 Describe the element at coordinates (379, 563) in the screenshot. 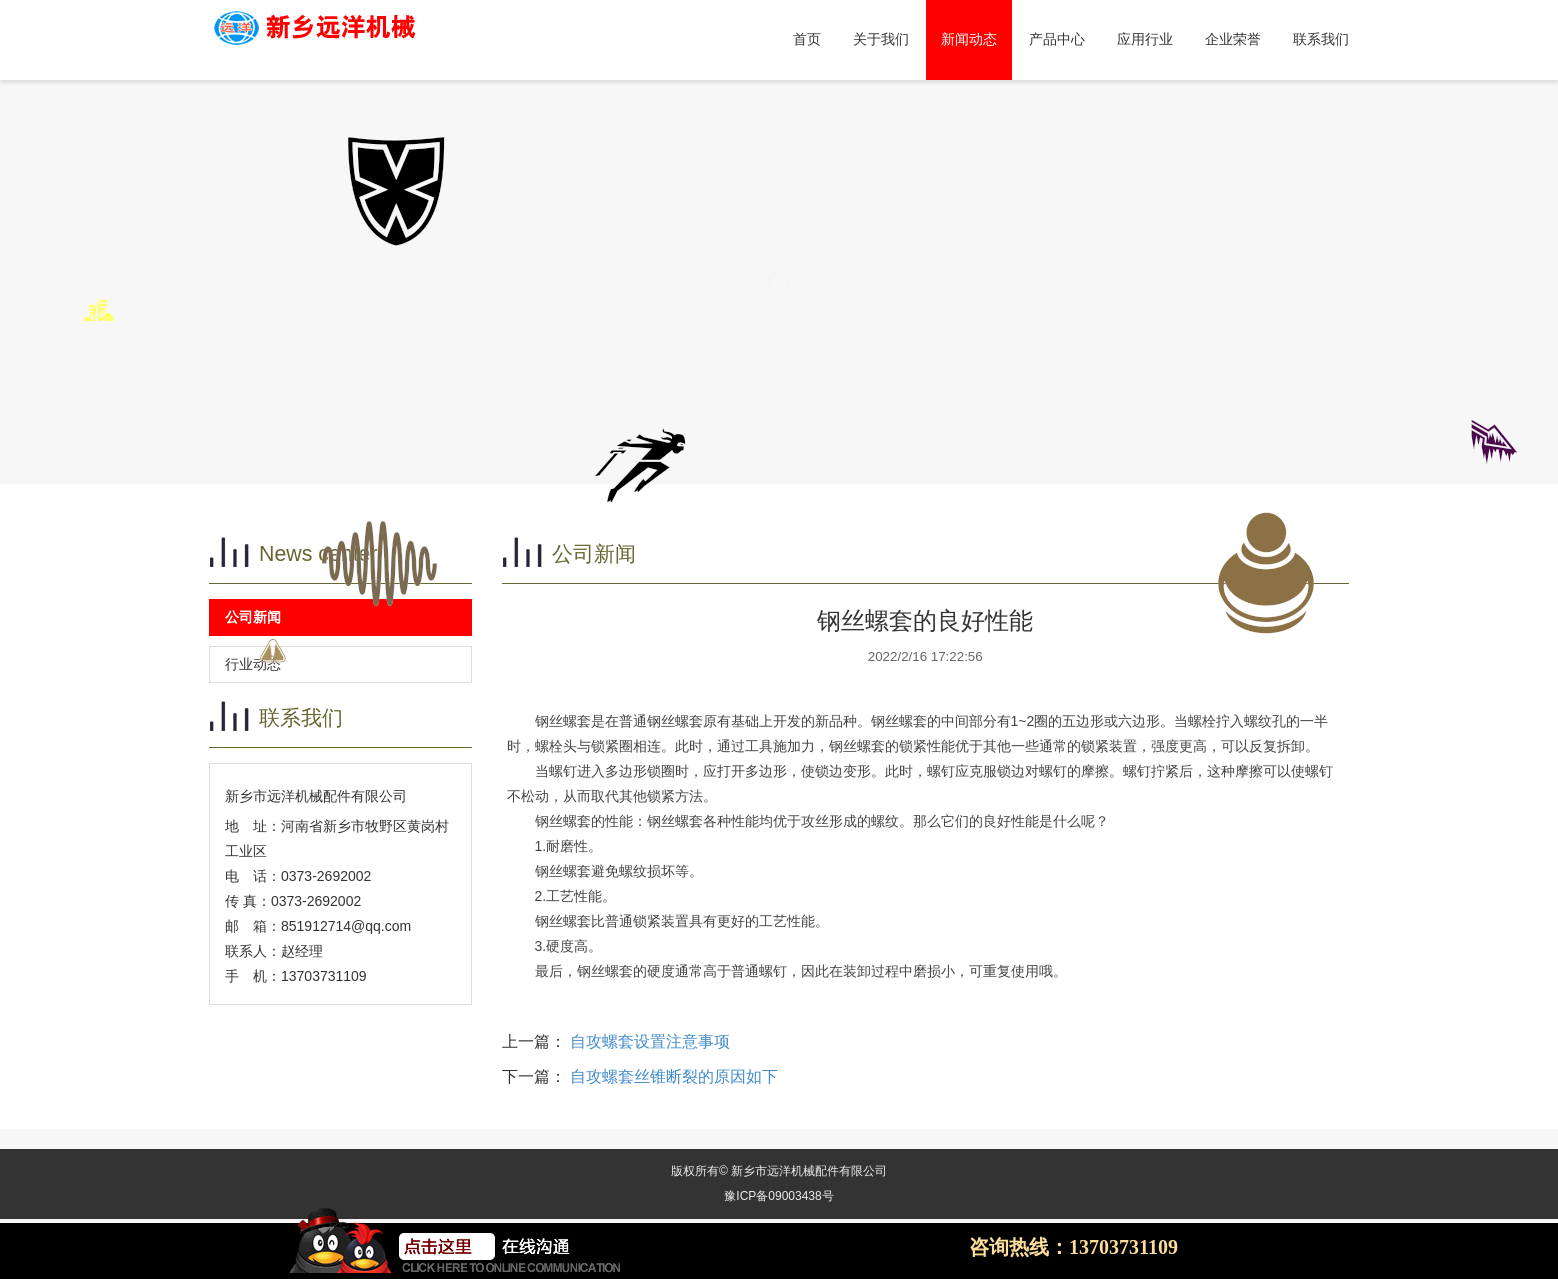

I see `adjust audio amplitude or volume levels` at that location.